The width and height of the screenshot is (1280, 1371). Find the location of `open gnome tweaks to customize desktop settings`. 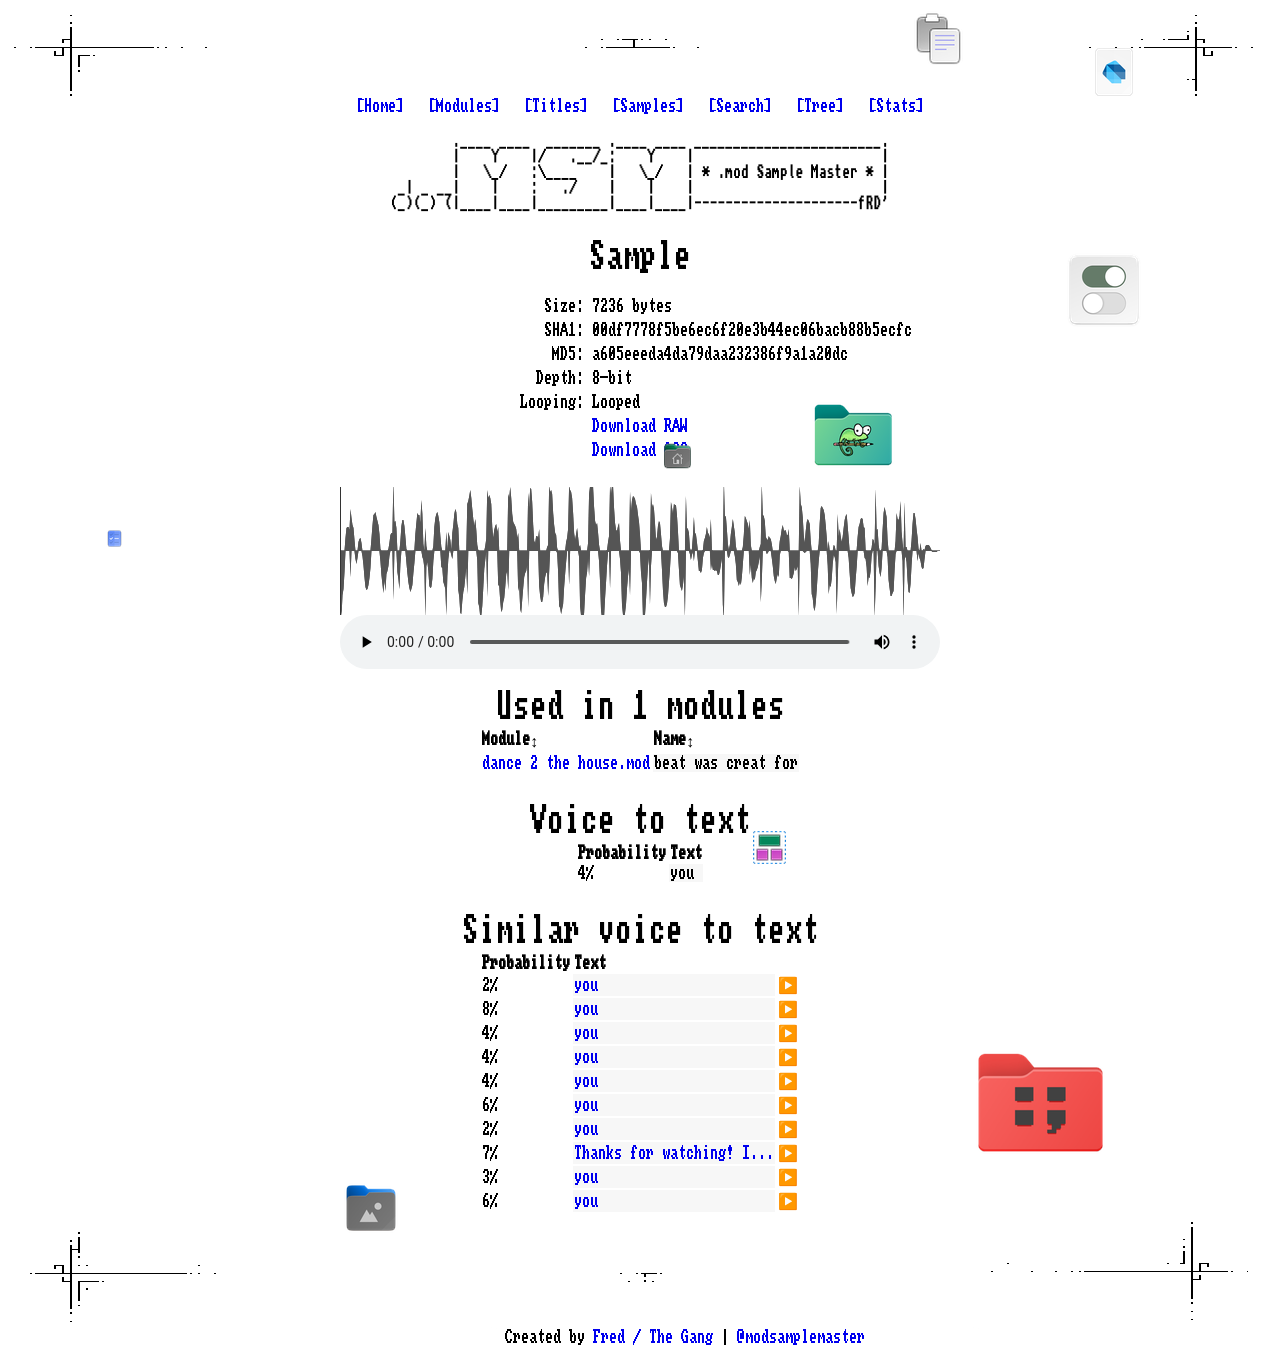

open gnome tweaks to customize desktop settings is located at coordinates (1104, 290).